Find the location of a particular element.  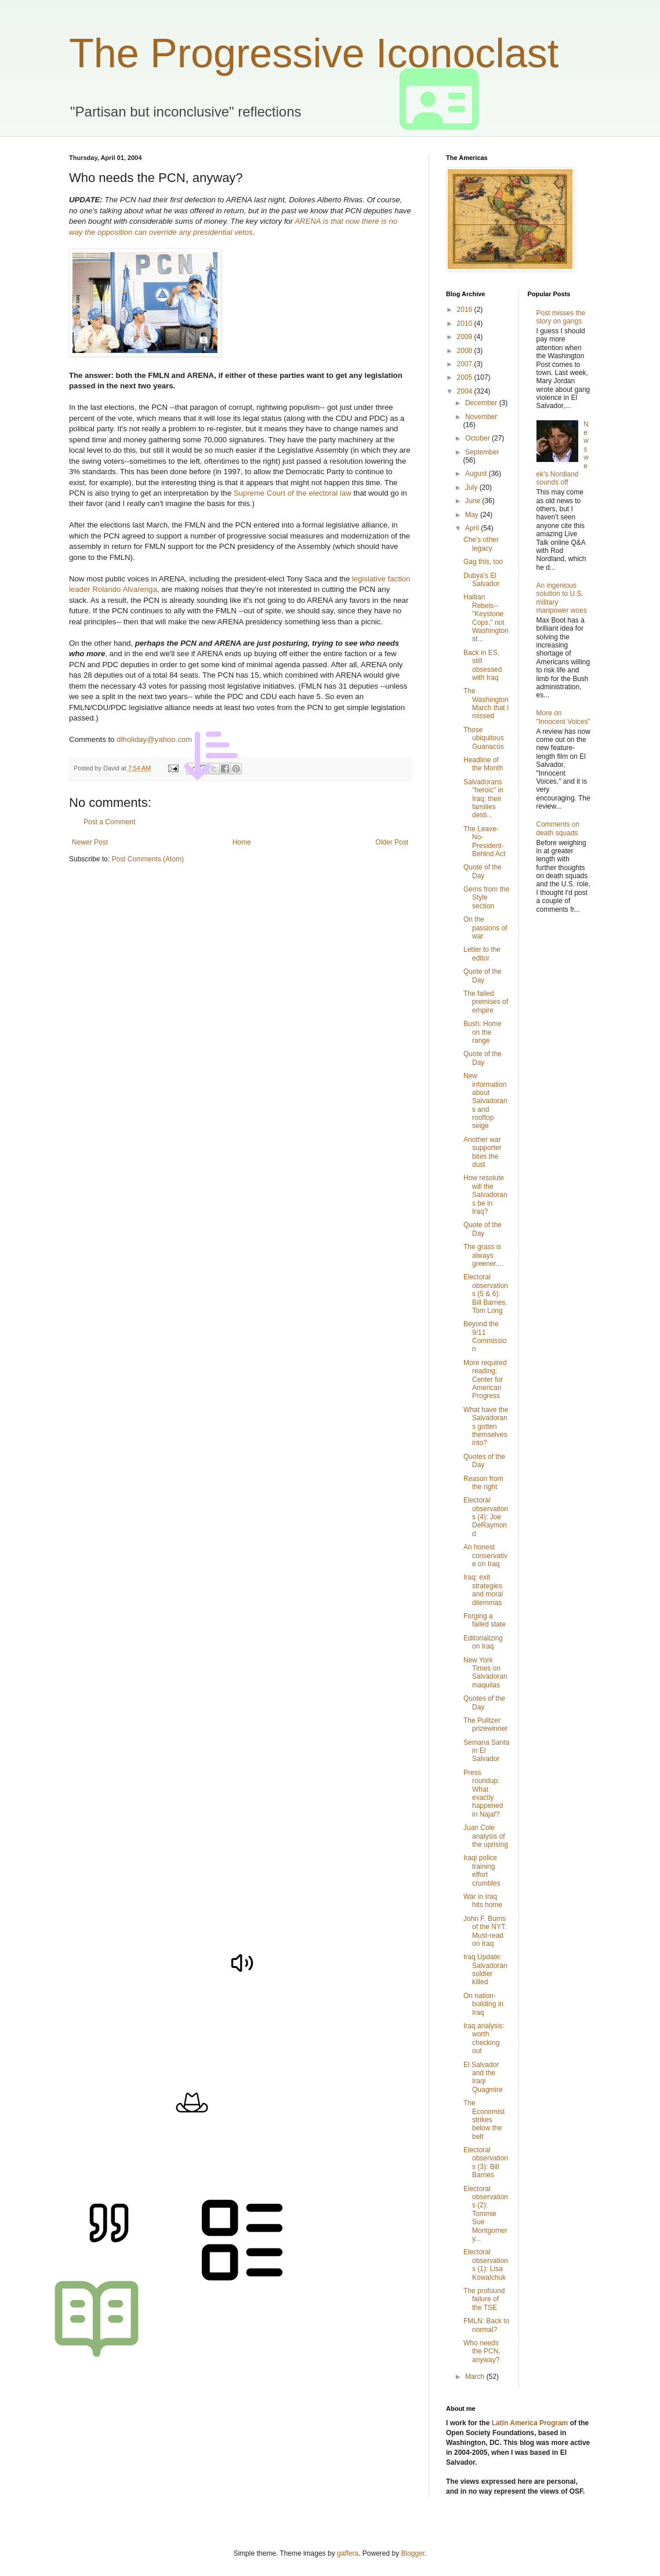

view document or ebook reader is located at coordinates (96, 2319).